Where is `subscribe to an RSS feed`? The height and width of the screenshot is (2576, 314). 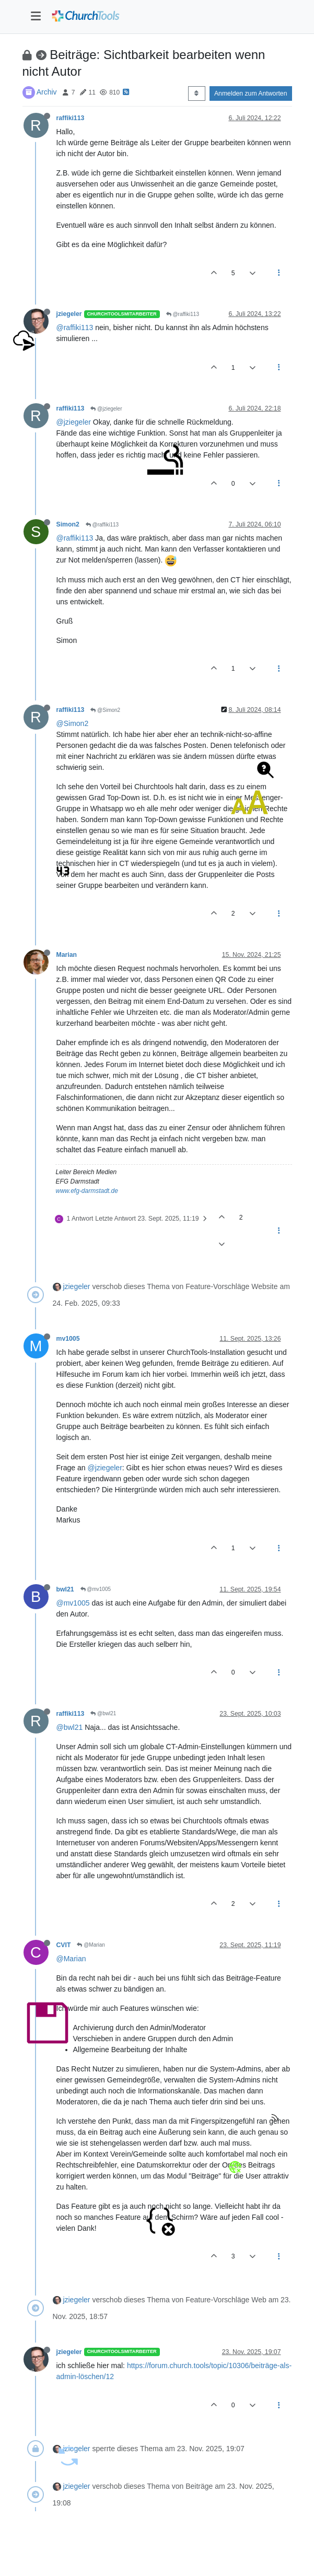
subscribe to an RSS feed is located at coordinates (275, 2117).